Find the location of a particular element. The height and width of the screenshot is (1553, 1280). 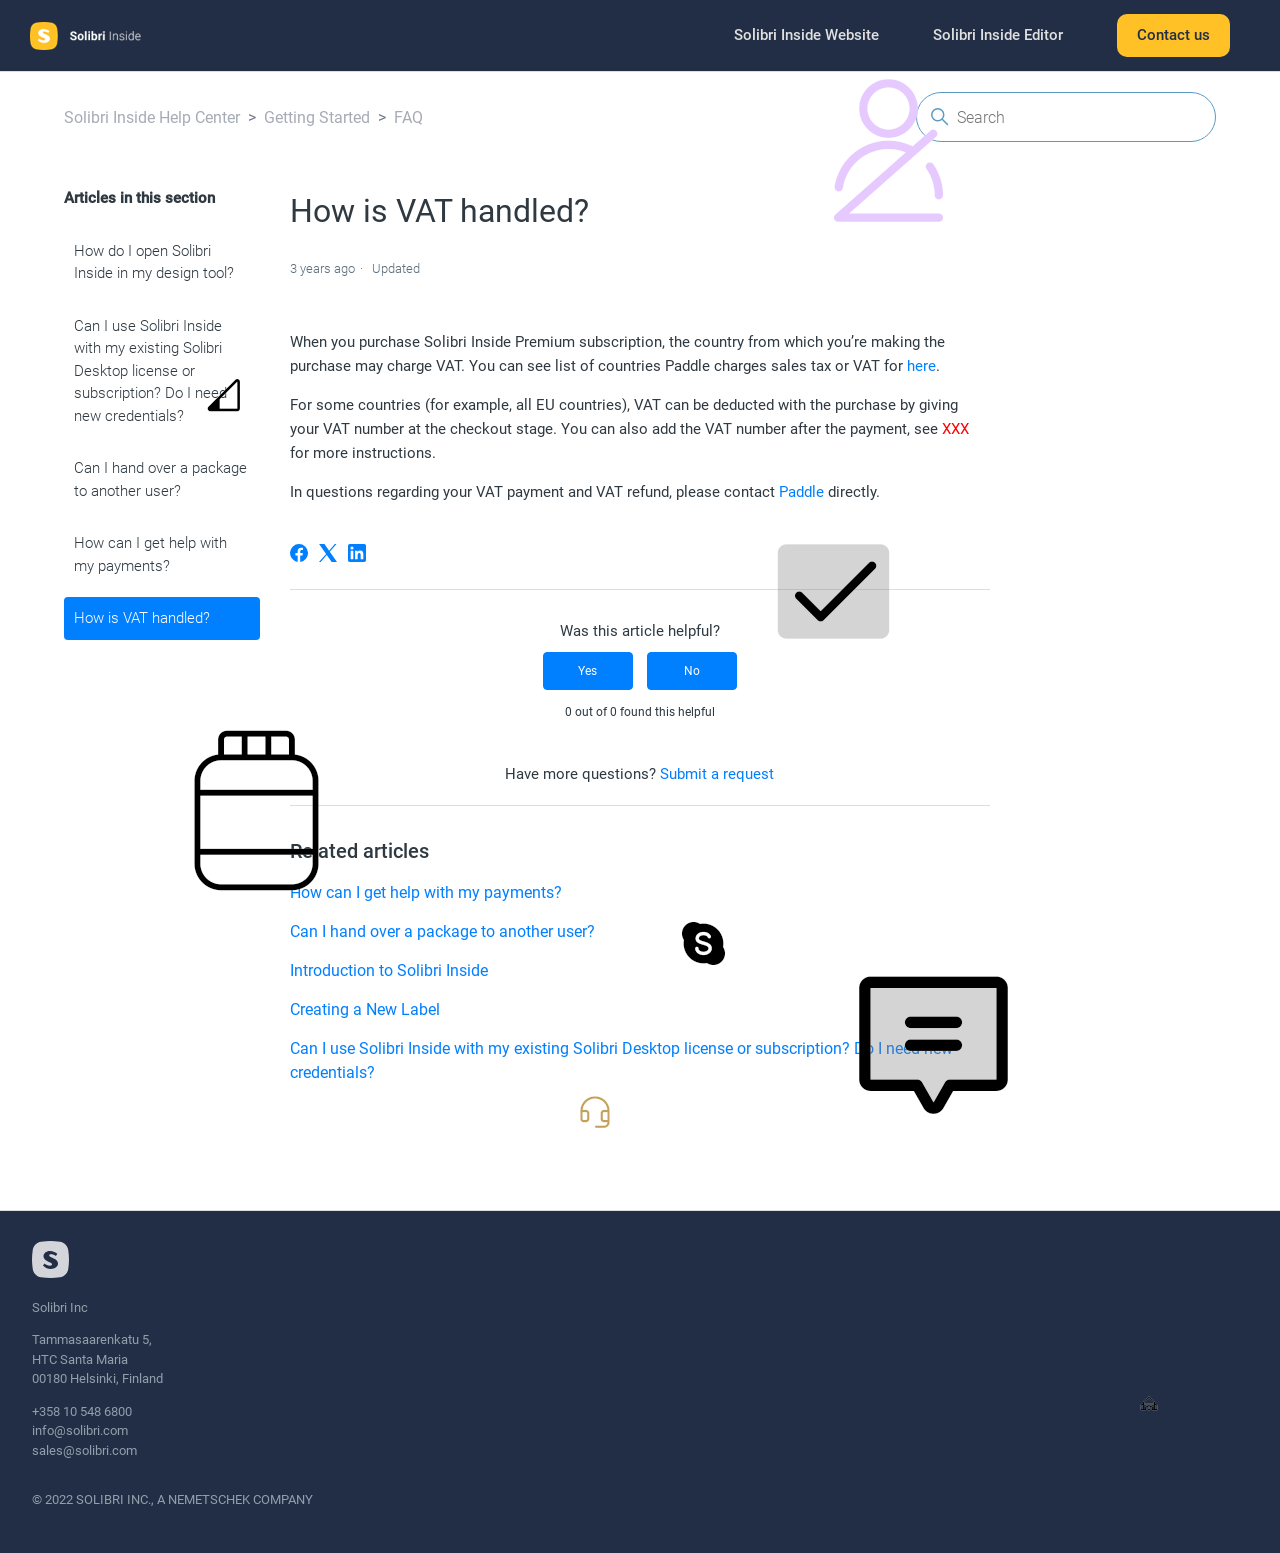

confirm or submit an action is located at coordinates (833, 591).